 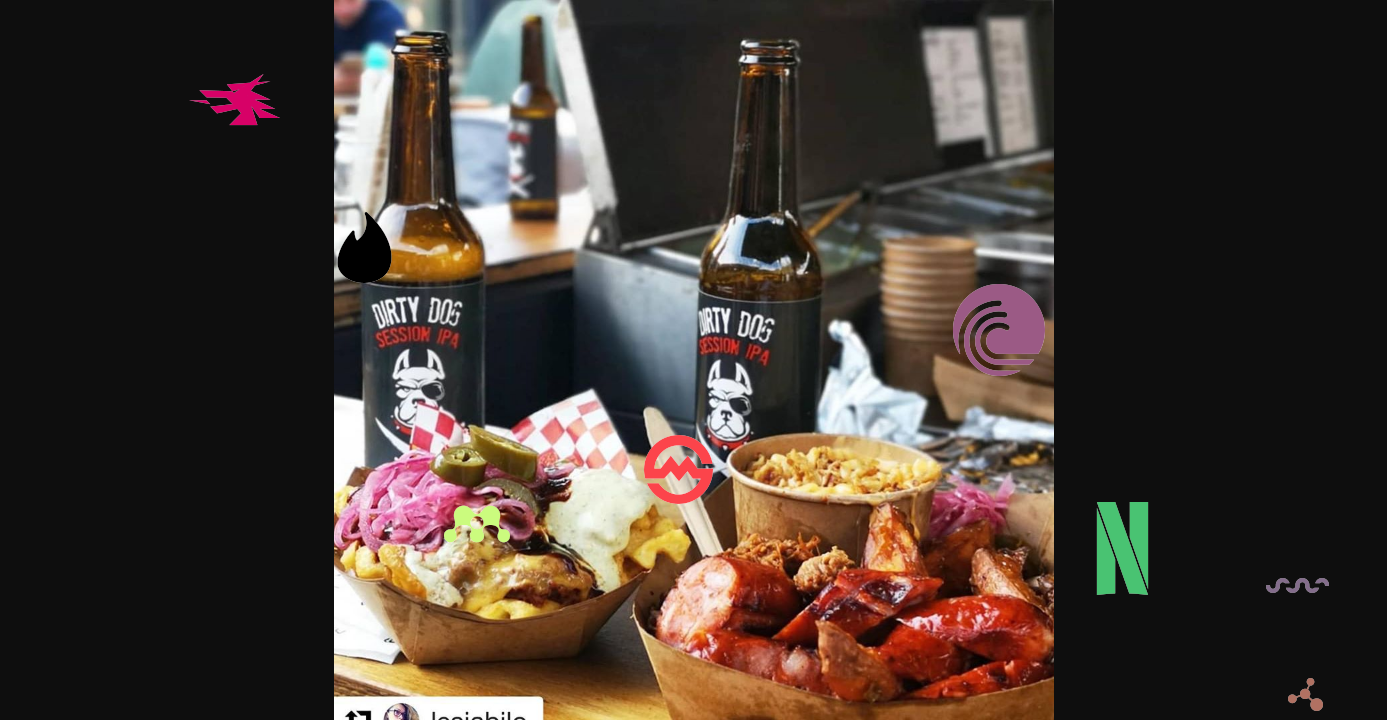 I want to click on shanghai metro official app or website, so click(x=678, y=469).